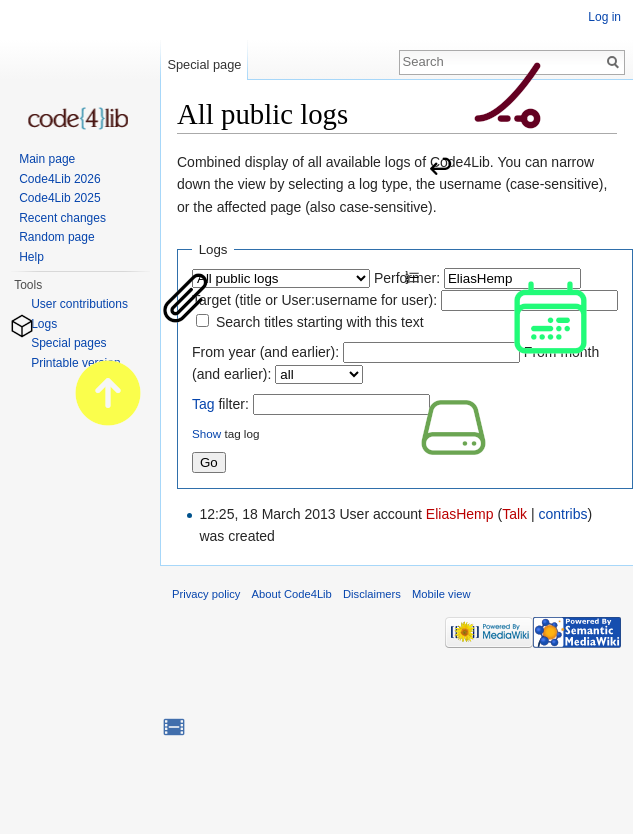 The width and height of the screenshot is (633, 834). I want to click on go back to the previous screen, so click(440, 165).